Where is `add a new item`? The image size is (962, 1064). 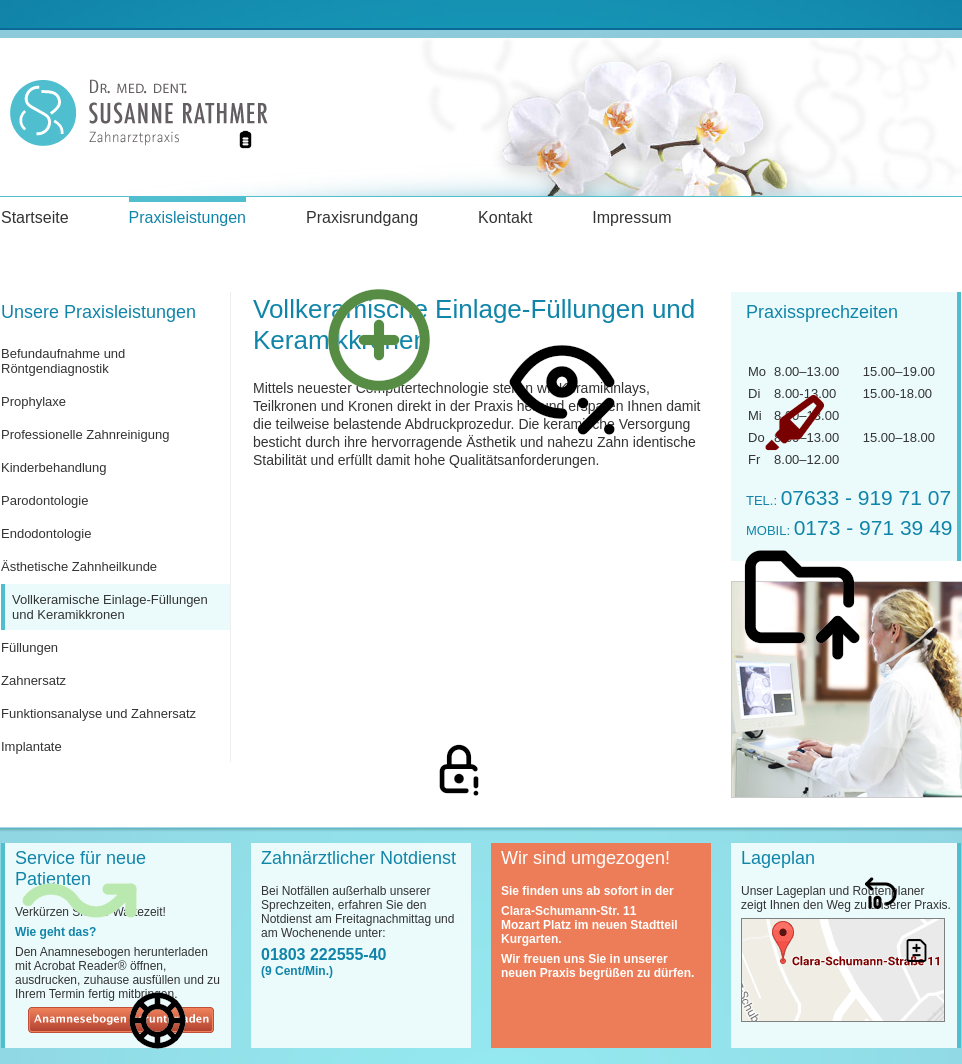
add a new item is located at coordinates (379, 340).